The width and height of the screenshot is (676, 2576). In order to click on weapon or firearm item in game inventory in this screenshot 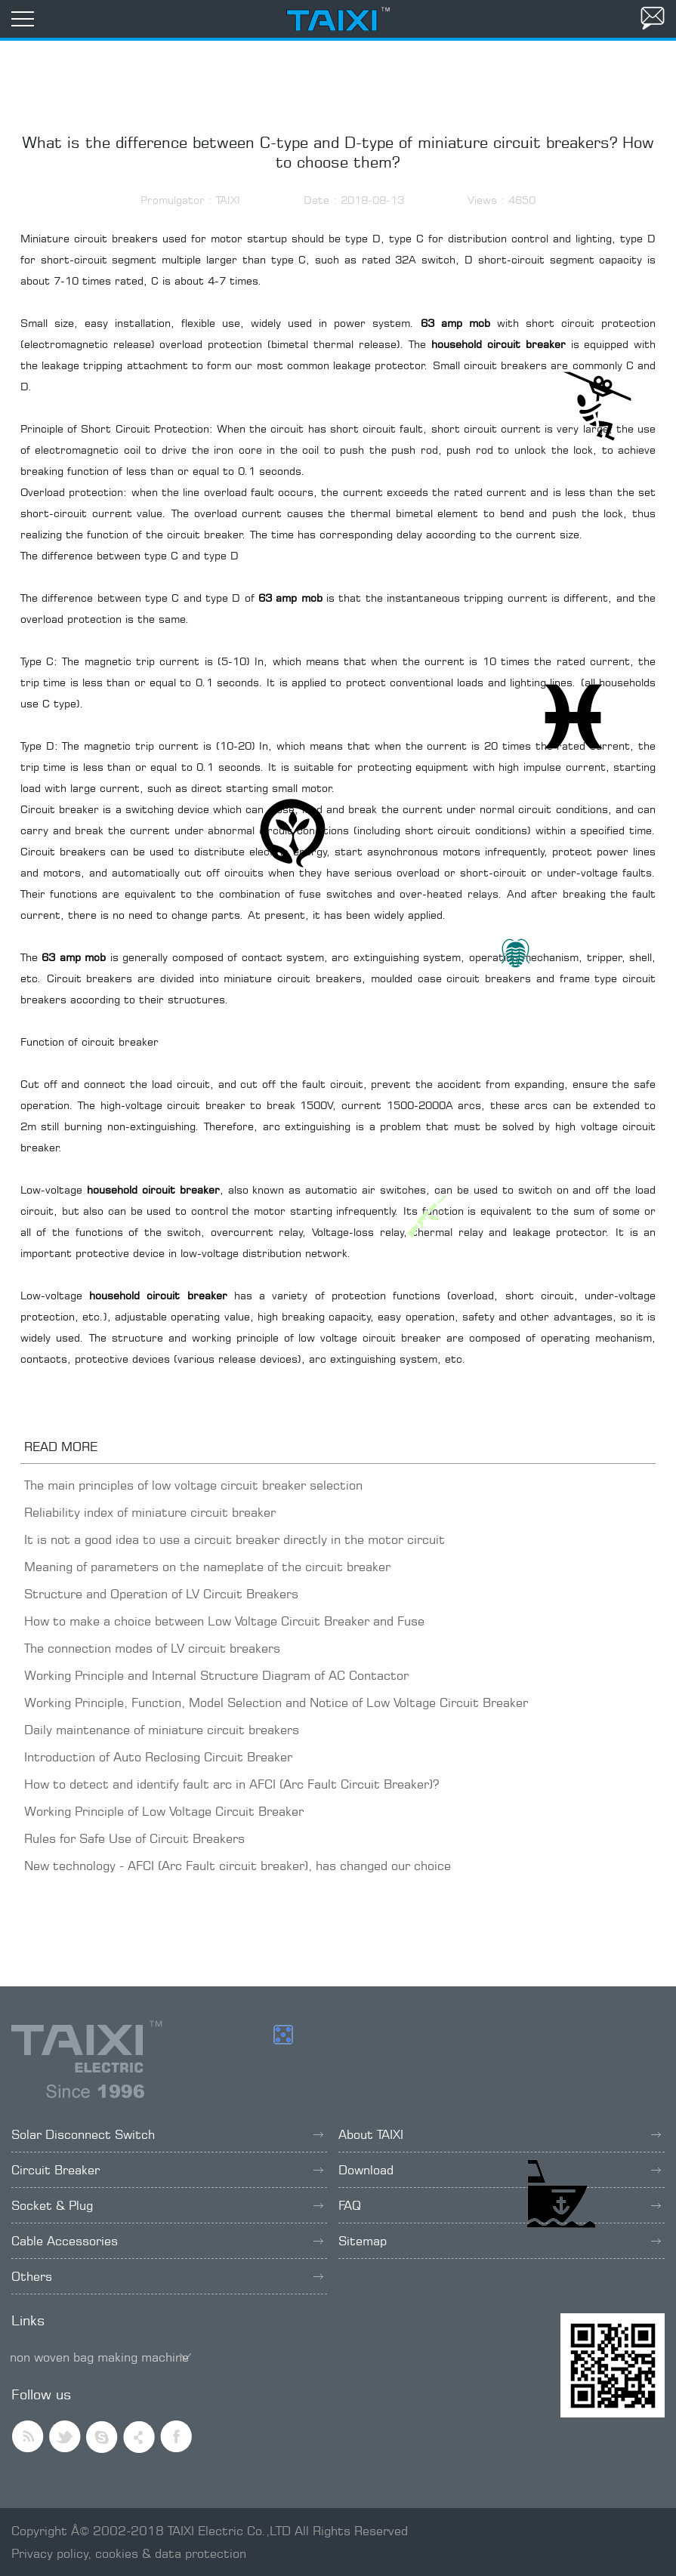, I will do `click(427, 1216)`.